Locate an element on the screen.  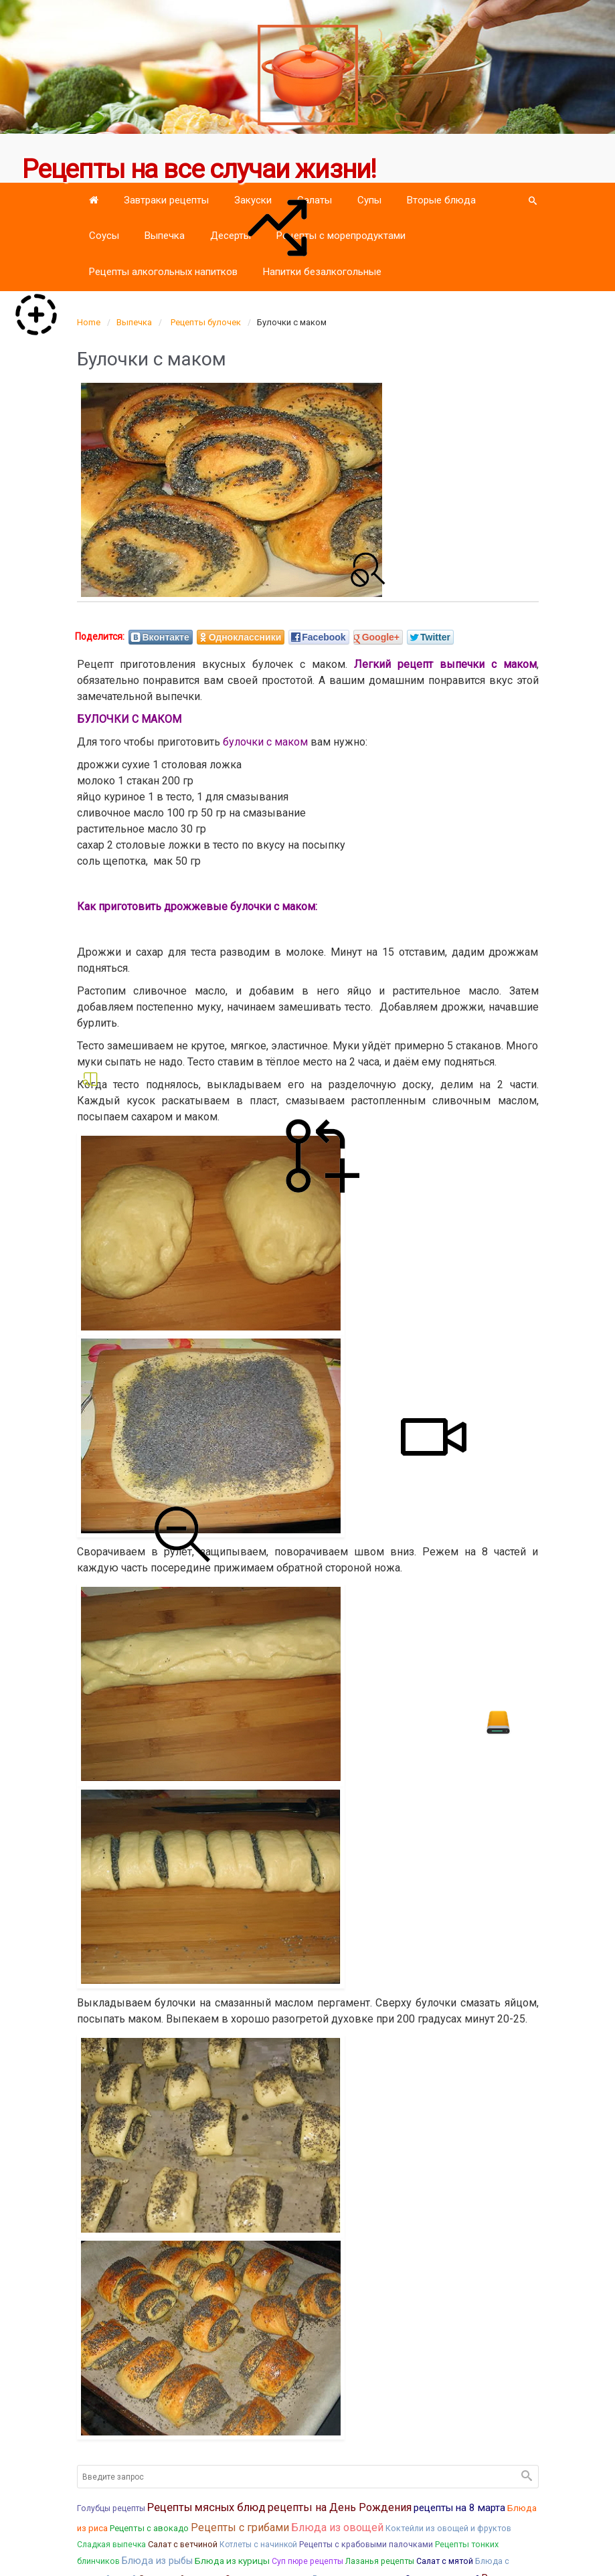
external USB hard drive connected is located at coordinates (498, 1722).